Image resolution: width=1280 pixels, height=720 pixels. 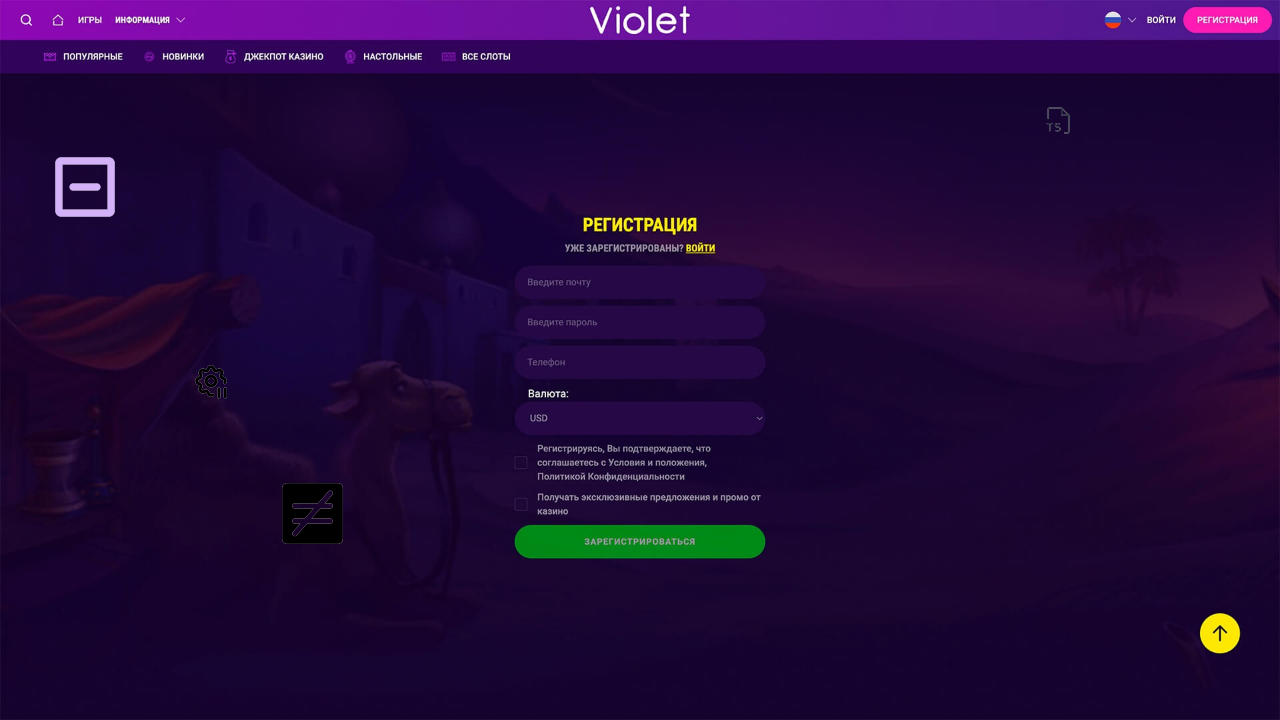 What do you see at coordinates (85, 187) in the screenshot?
I see `remove or delete an item` at bounding box center [85, 187].